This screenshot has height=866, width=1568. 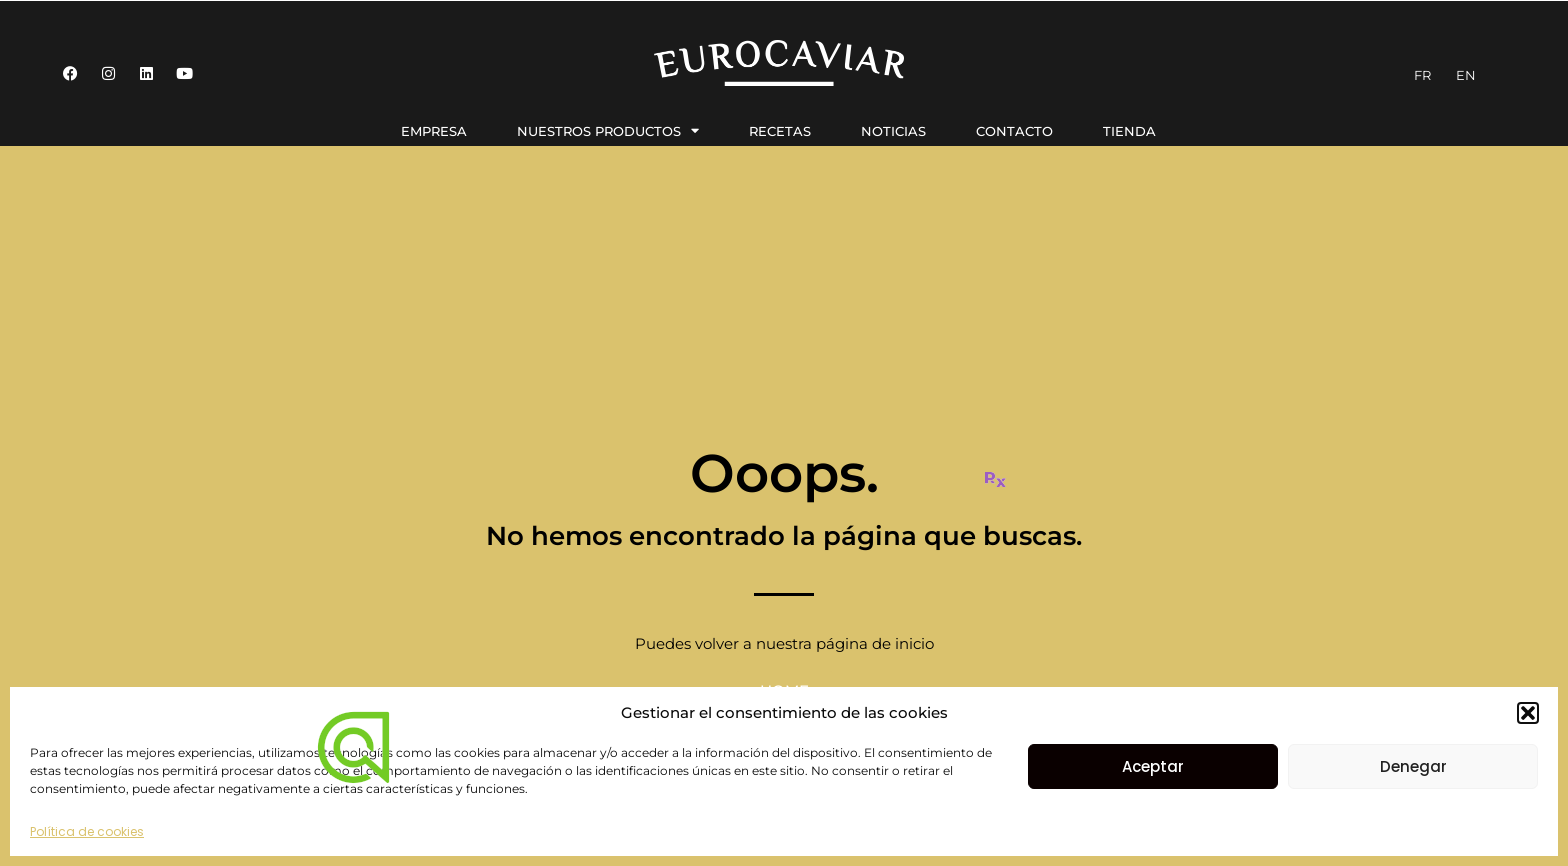 I want to click on algolia search service logo, so click(x=353, y=747).